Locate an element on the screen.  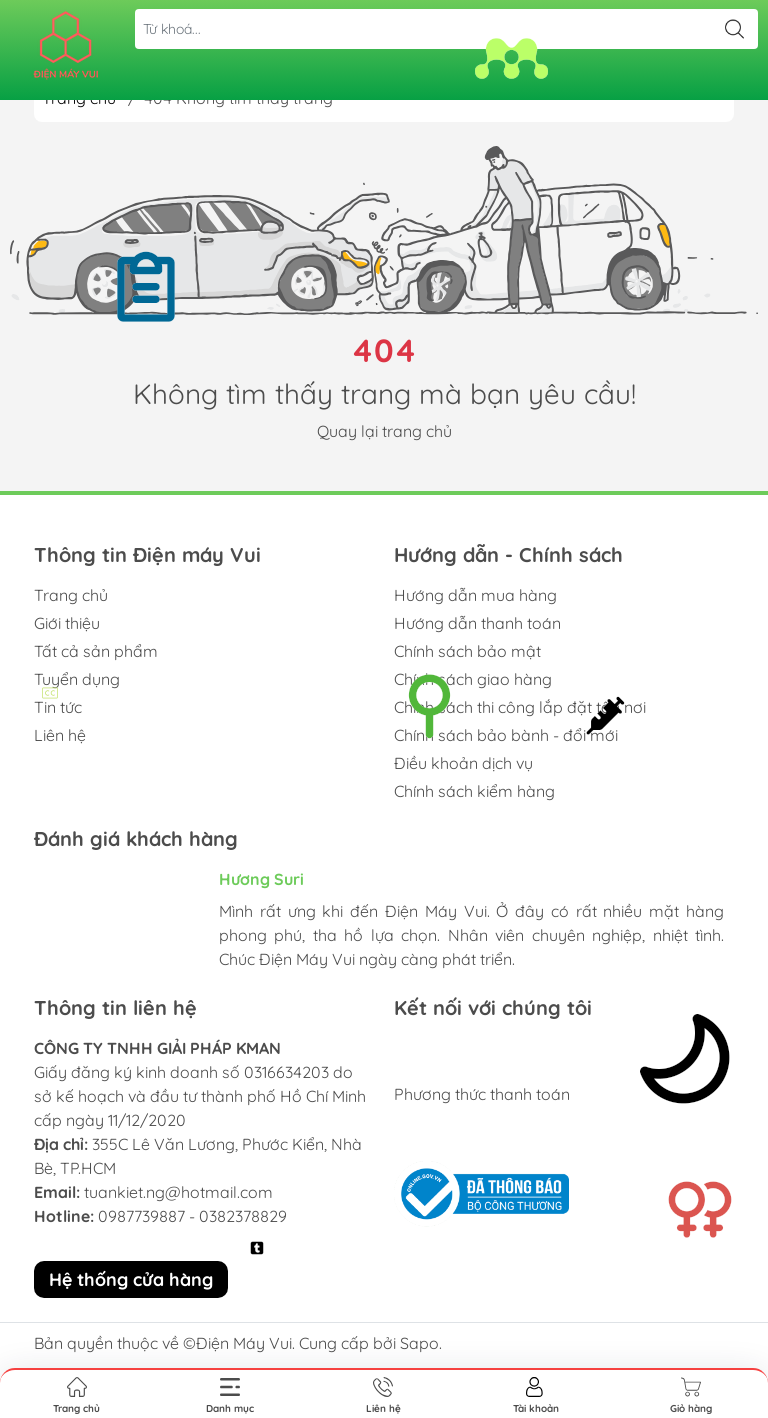
enable closed captions for video content is located at coordinates (50, 693).